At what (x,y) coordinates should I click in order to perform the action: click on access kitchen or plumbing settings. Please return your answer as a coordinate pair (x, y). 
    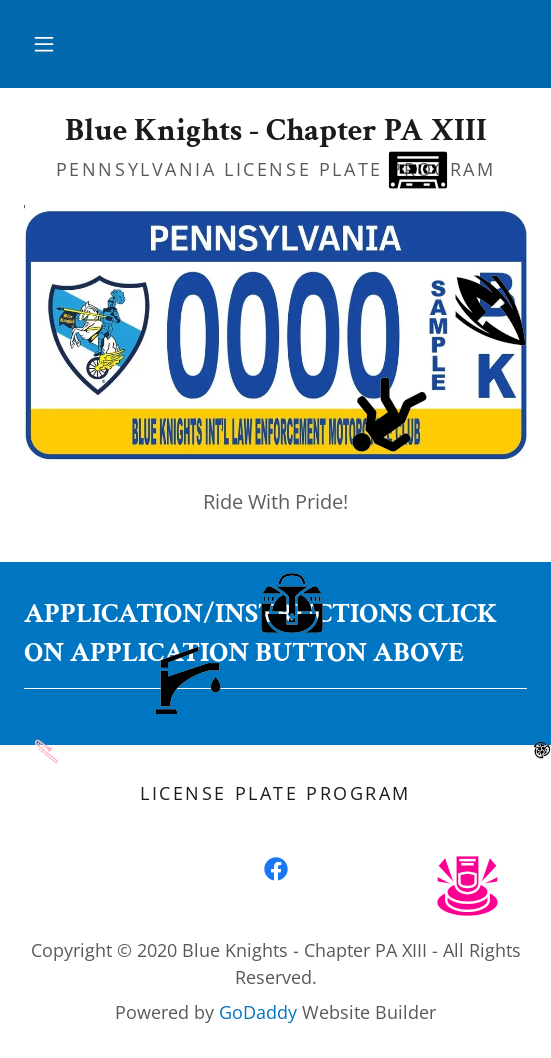
    Looking at the image, I should click on (190, 677).